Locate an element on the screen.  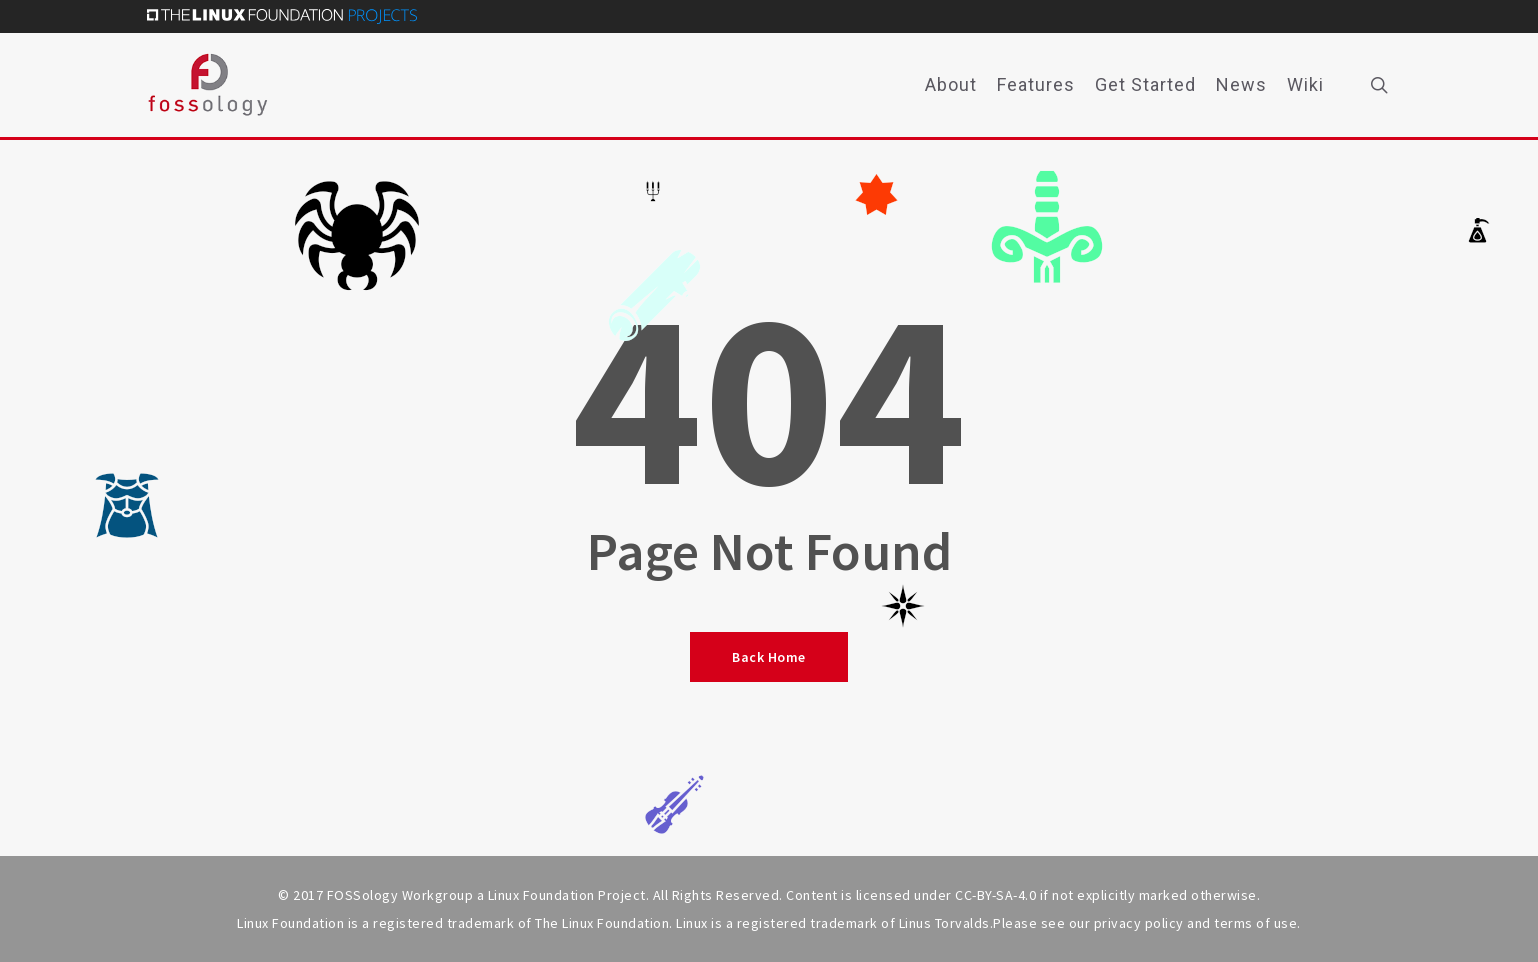
indicates a special or featured item is located at coordinates (876, 194).